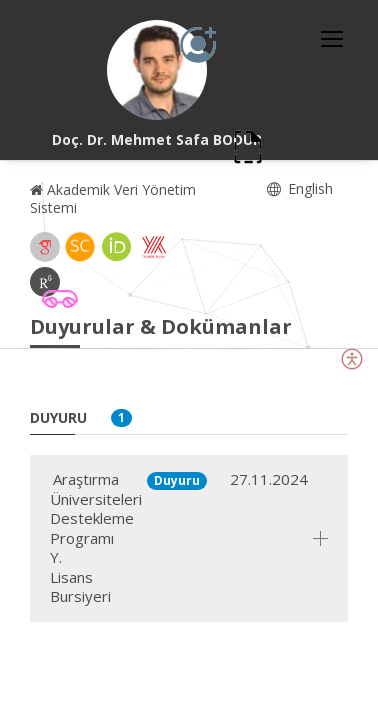  What do you see at coordinates (352, 359) in the screenshot?
I see `view user profile` at bounding box center [352, 359].